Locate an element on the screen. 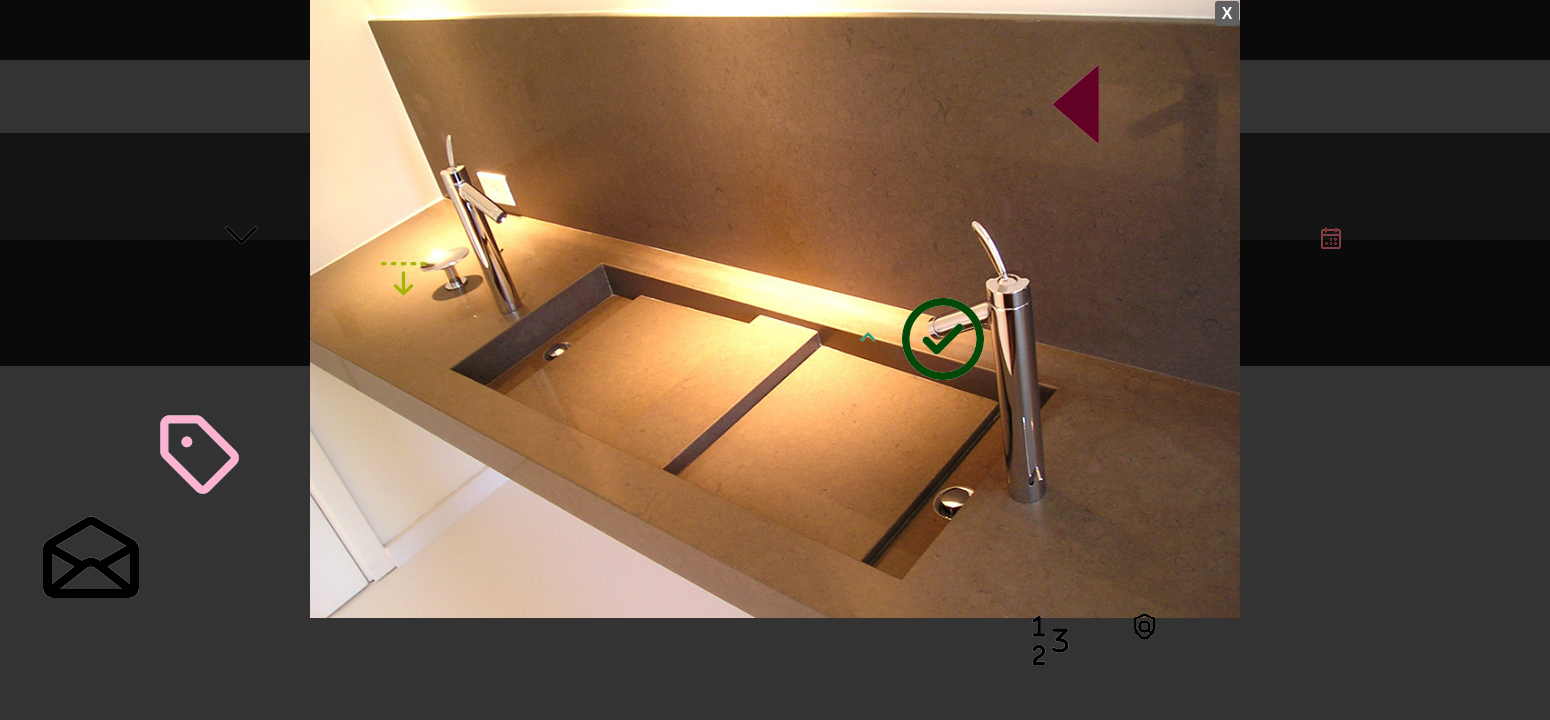 The height and width of the screenshot is (720, 1550). mark message as read is located at coordinates (91, 562).